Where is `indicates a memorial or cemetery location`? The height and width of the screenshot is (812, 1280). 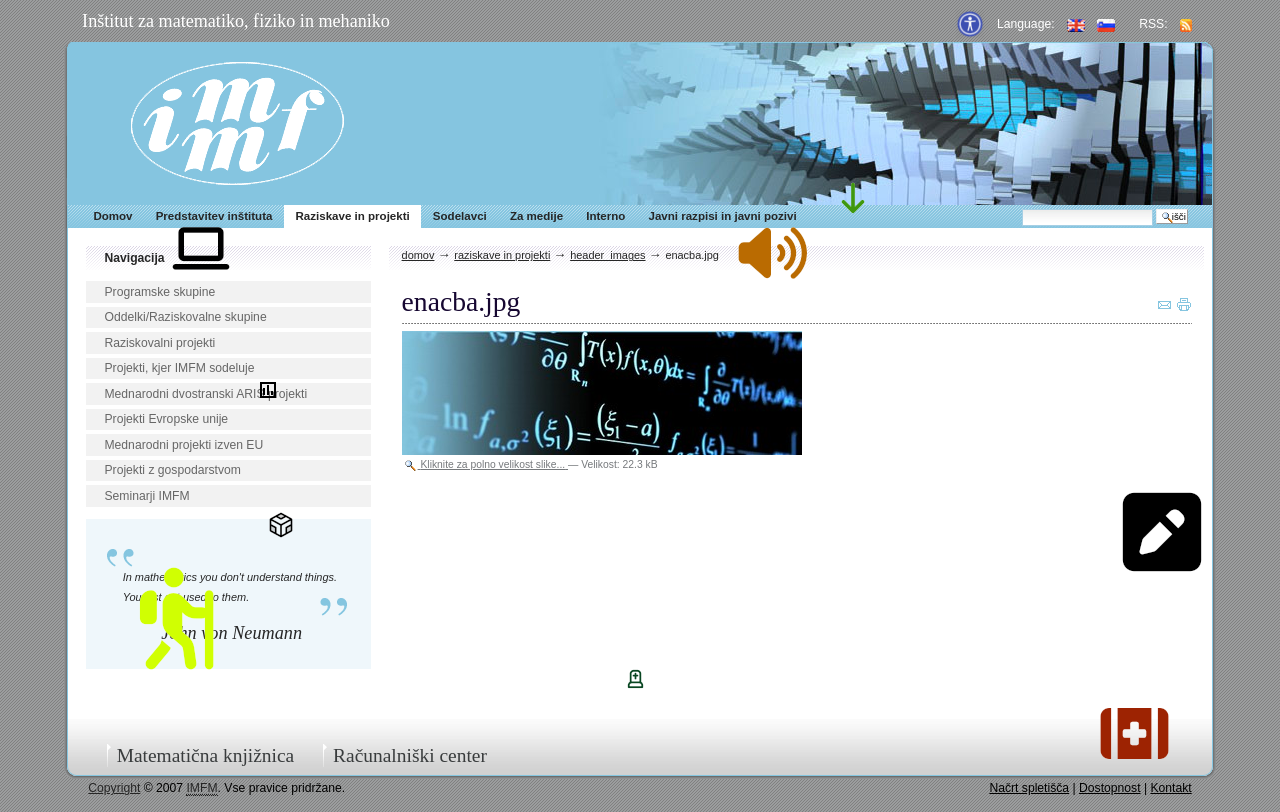
indicates a memorial or cemetery location is located at coordinates (635, 678).